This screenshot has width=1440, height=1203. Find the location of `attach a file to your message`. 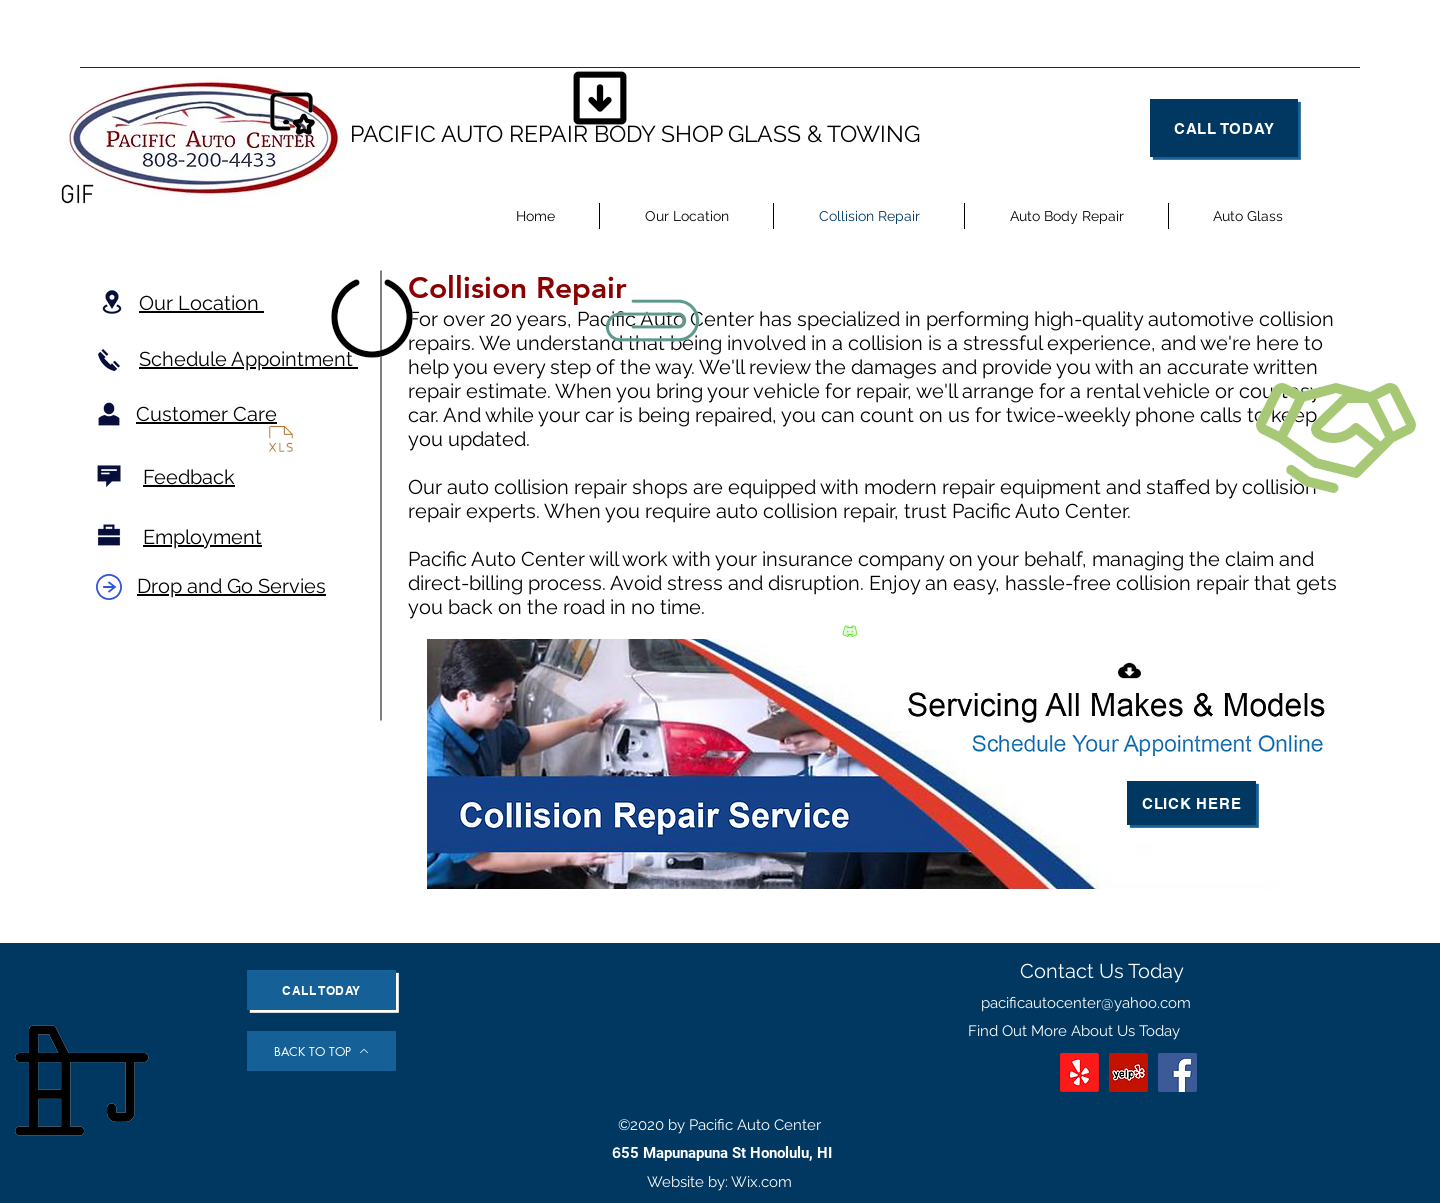

attach a file to your message is located at coordinates (652, 320).